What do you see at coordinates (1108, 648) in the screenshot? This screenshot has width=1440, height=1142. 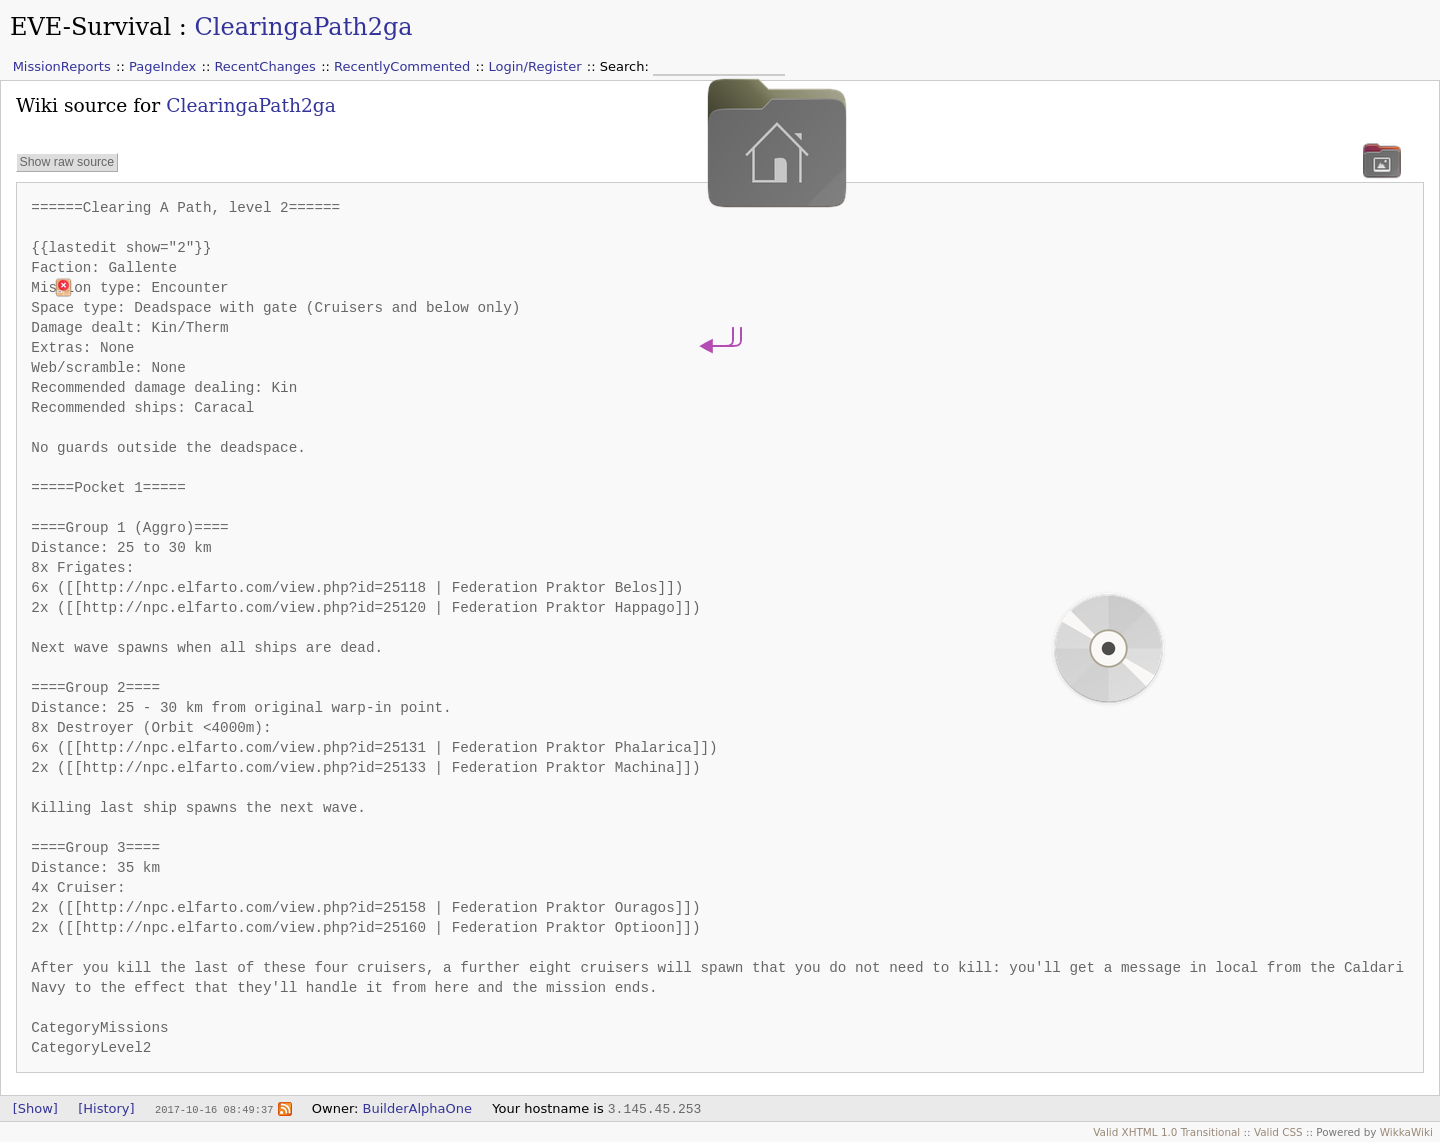 I see `represents a DVD+R writable disc` at bounding box center [1108, 648].